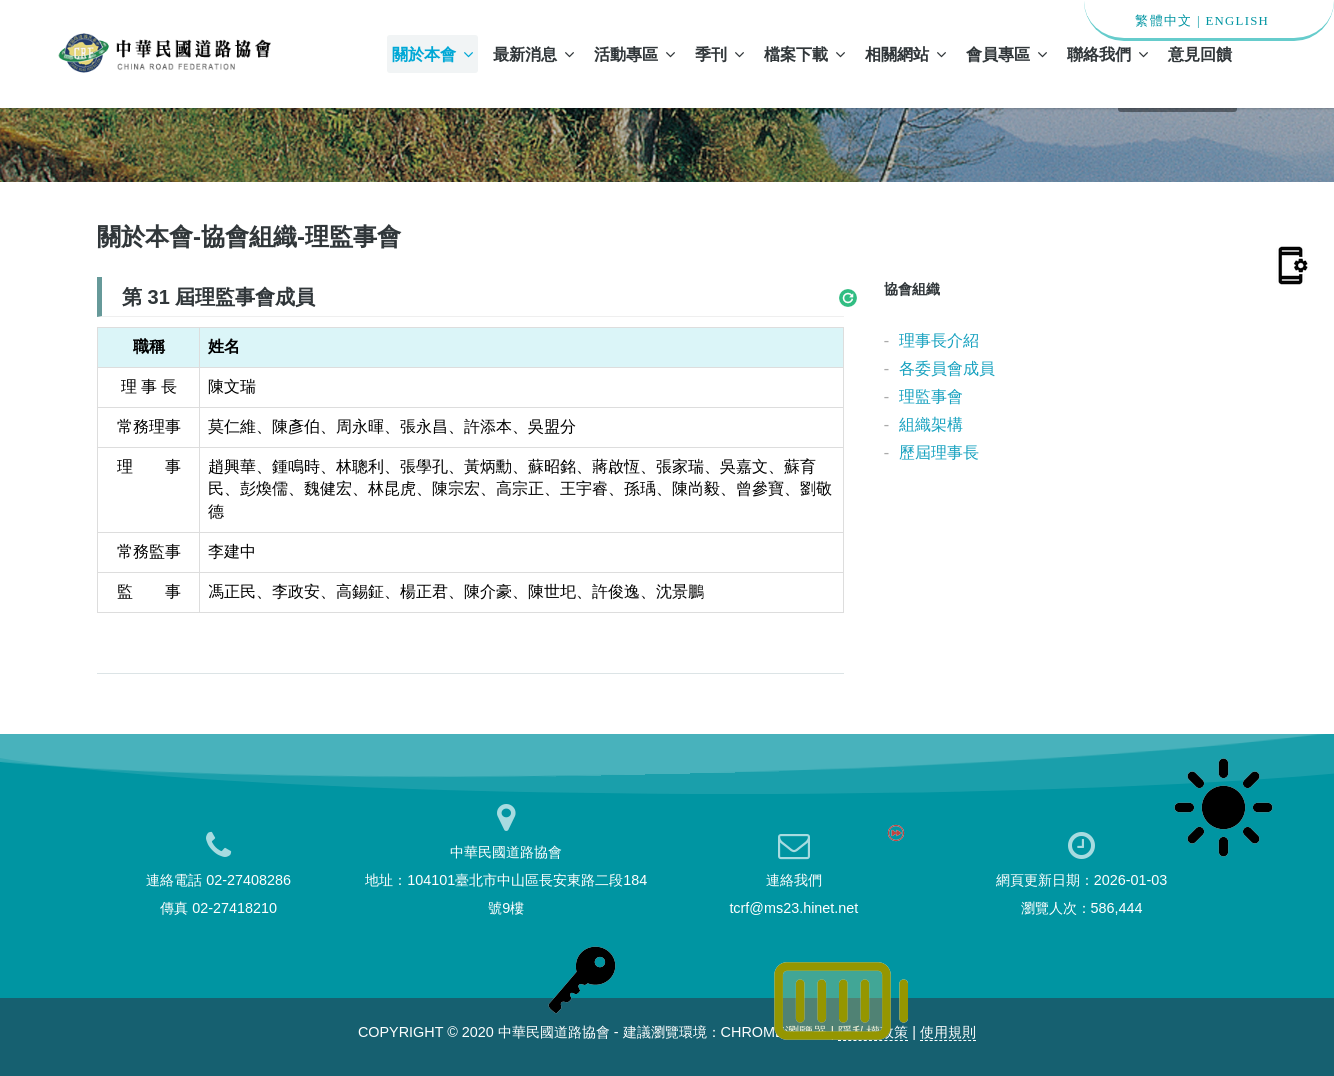 The image size is (1334, 1076). Describe the element at coordinates (839, 1001) in the screenshot. I see `indicates full battery charge` at that location.